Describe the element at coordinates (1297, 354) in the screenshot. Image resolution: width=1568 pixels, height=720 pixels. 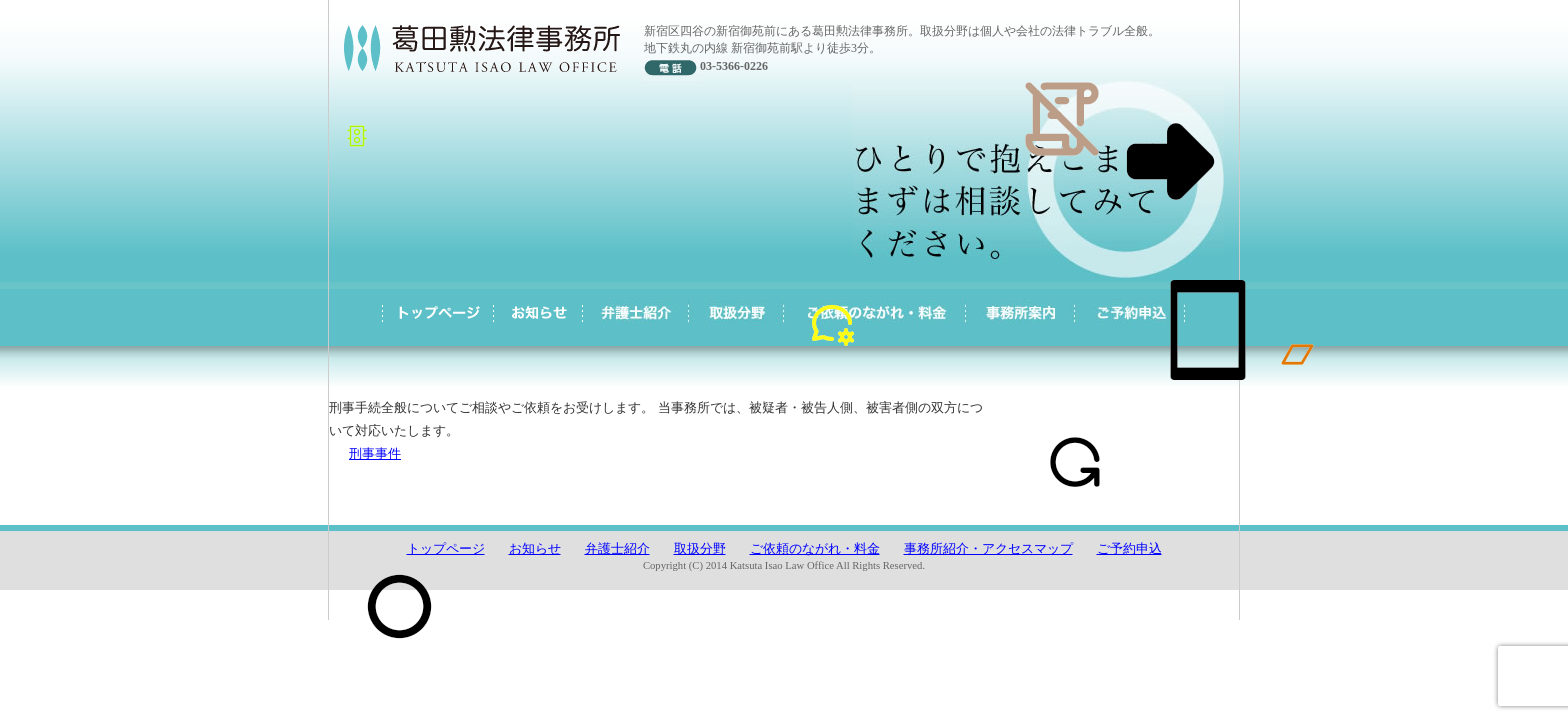
I see `visit bandcamp profile or page` at that location.